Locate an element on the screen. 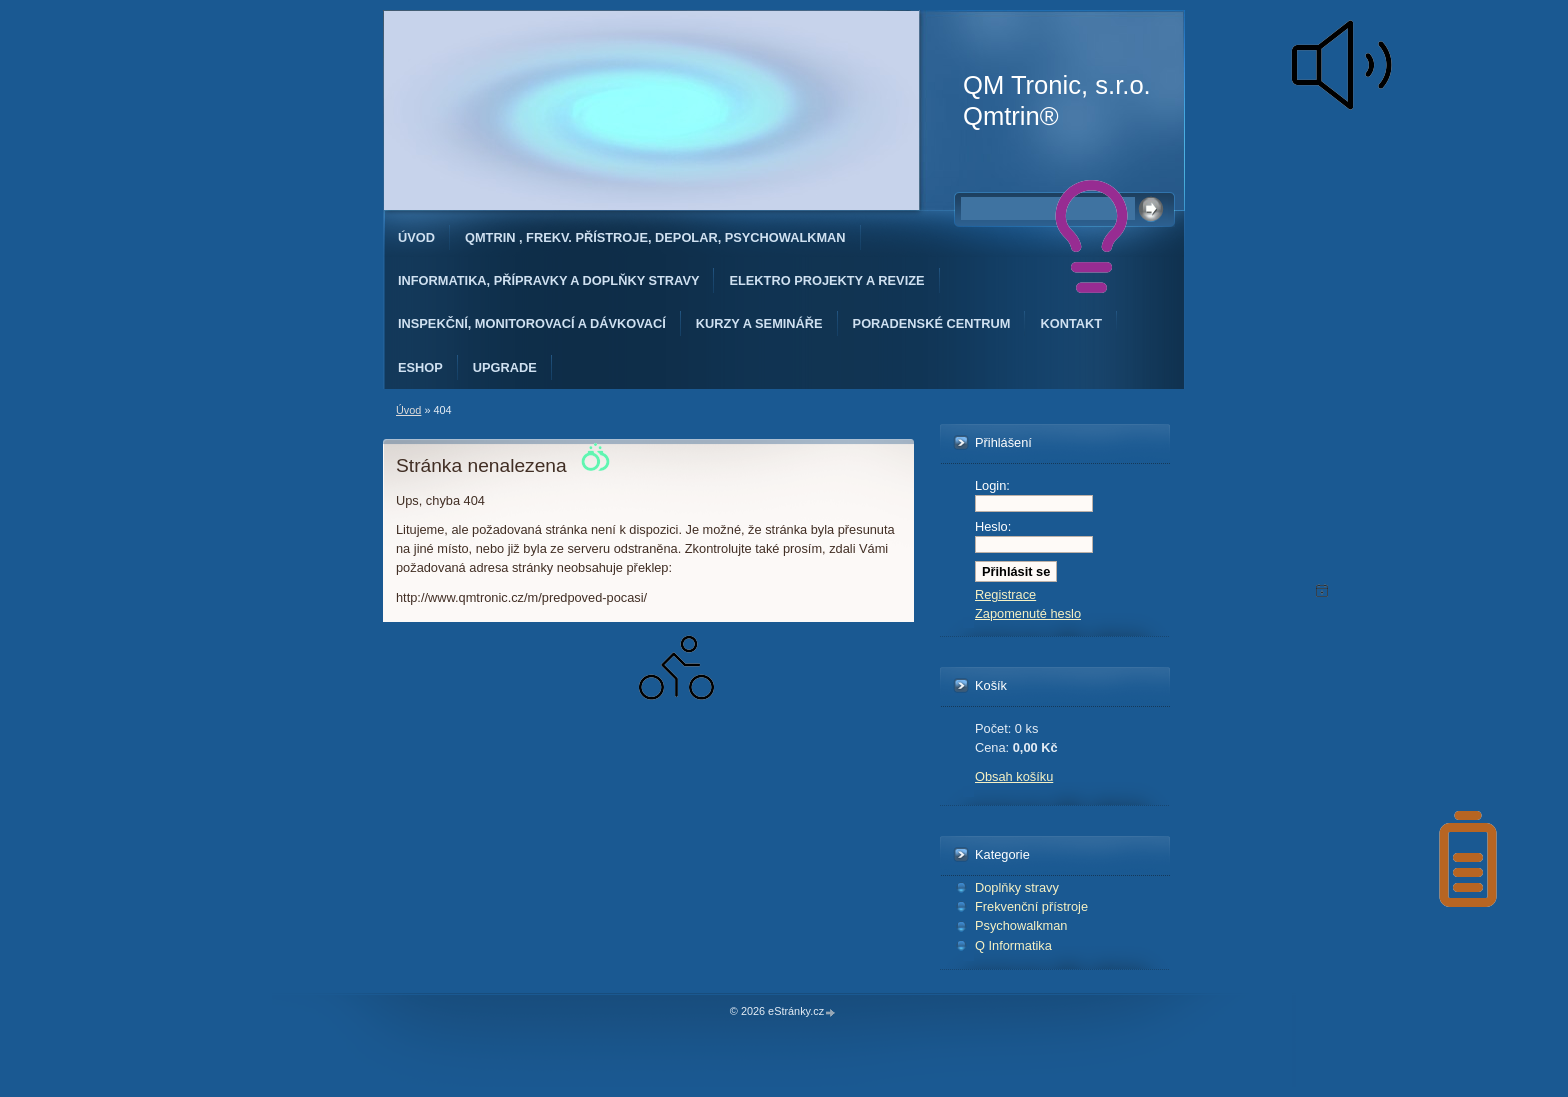 The height and width of the screenshot is (1097, 1568). view tips or helpful suggestions is located at coordinates (1091, 236).